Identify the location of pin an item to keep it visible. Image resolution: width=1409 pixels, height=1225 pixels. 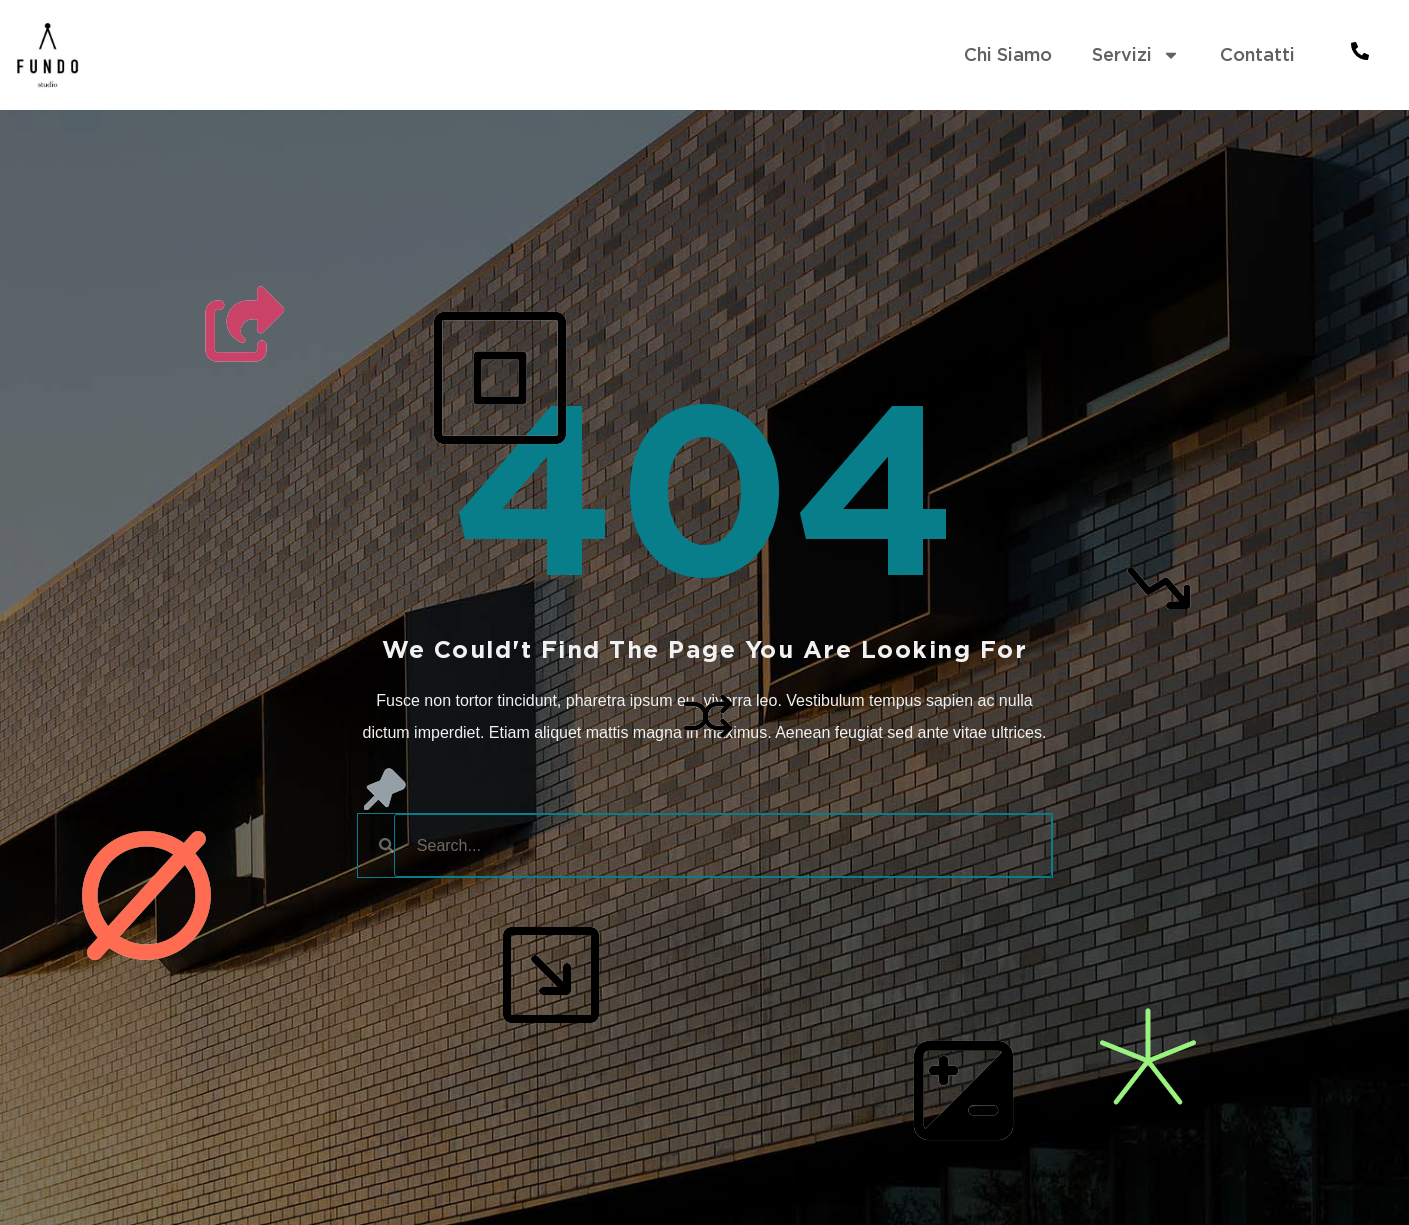
(385, 788).